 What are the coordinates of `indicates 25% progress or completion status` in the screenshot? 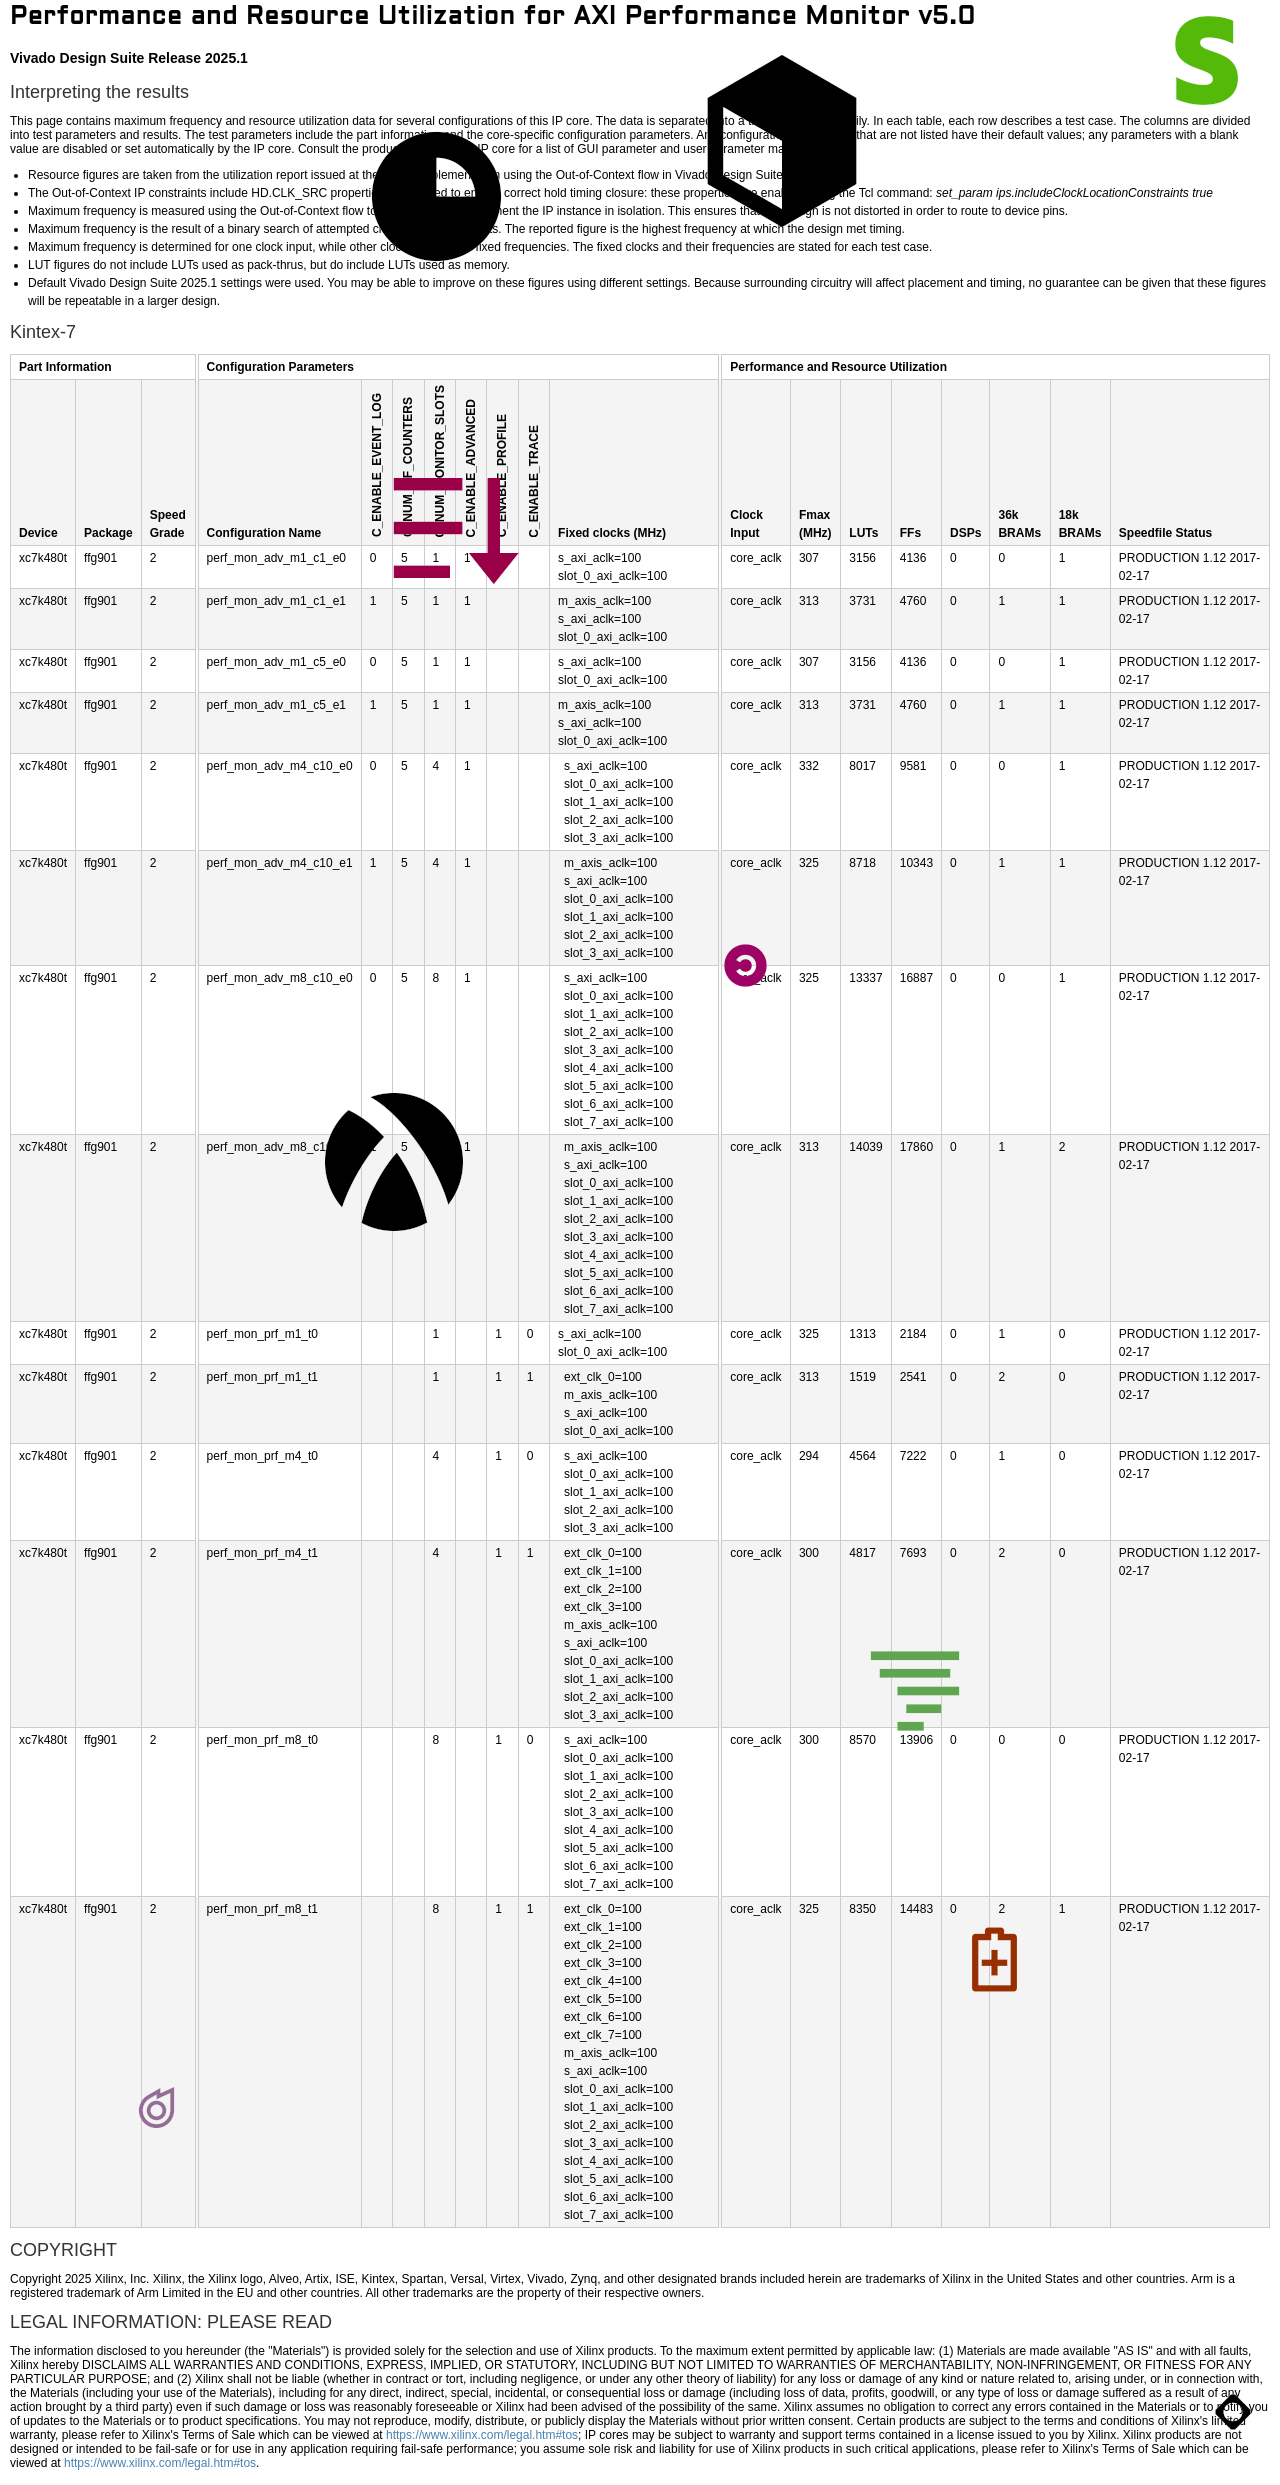 It's located at (436, 196).